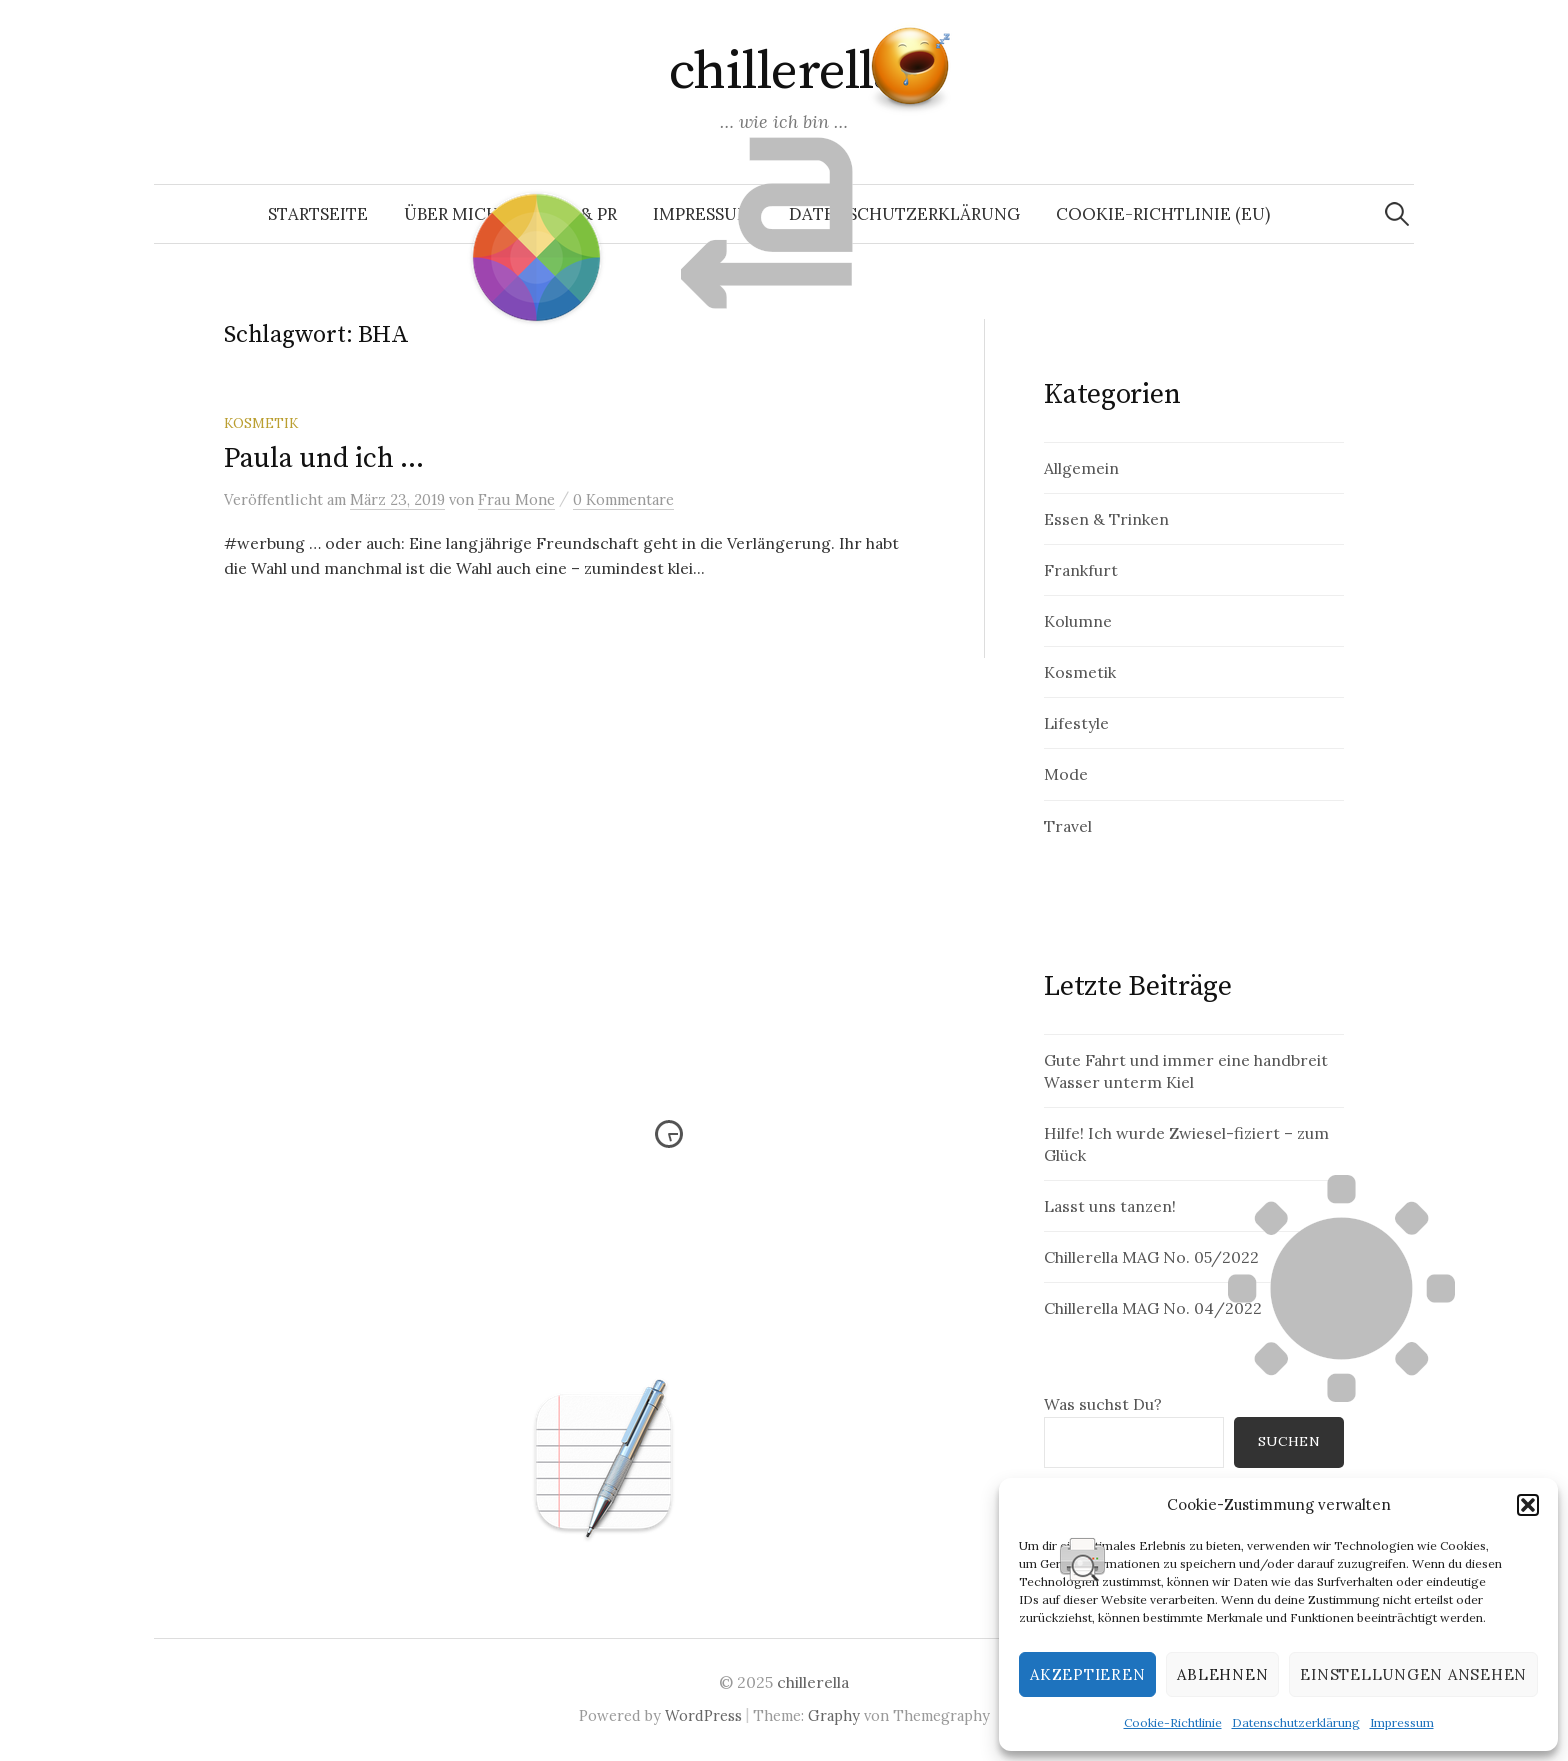  Describe the element at coordinates (1082, 1559) in the screenshot. I see `preview document before printing` at that location.